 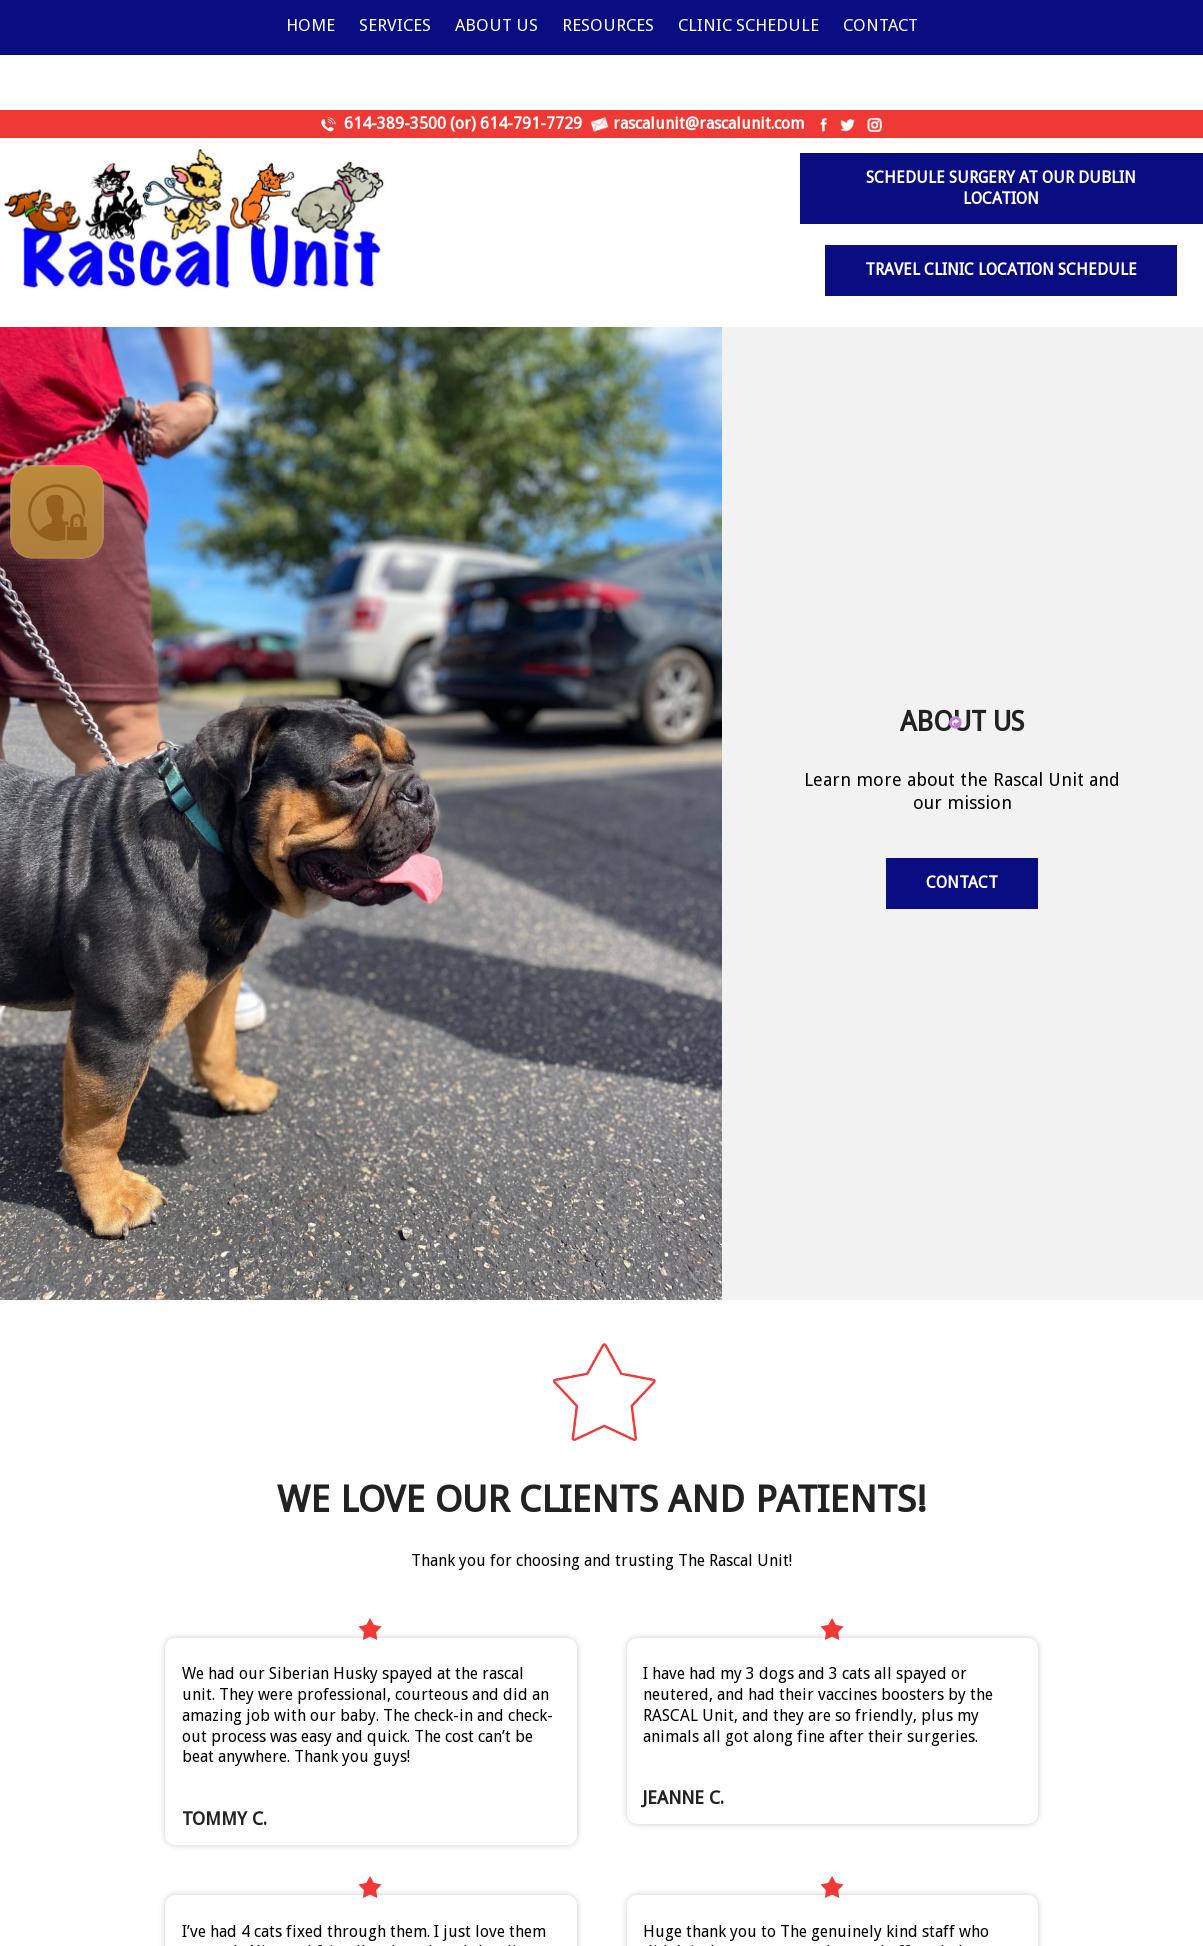 I want to click on indicates a locally modified file in version control, so click(x=955, y=722).